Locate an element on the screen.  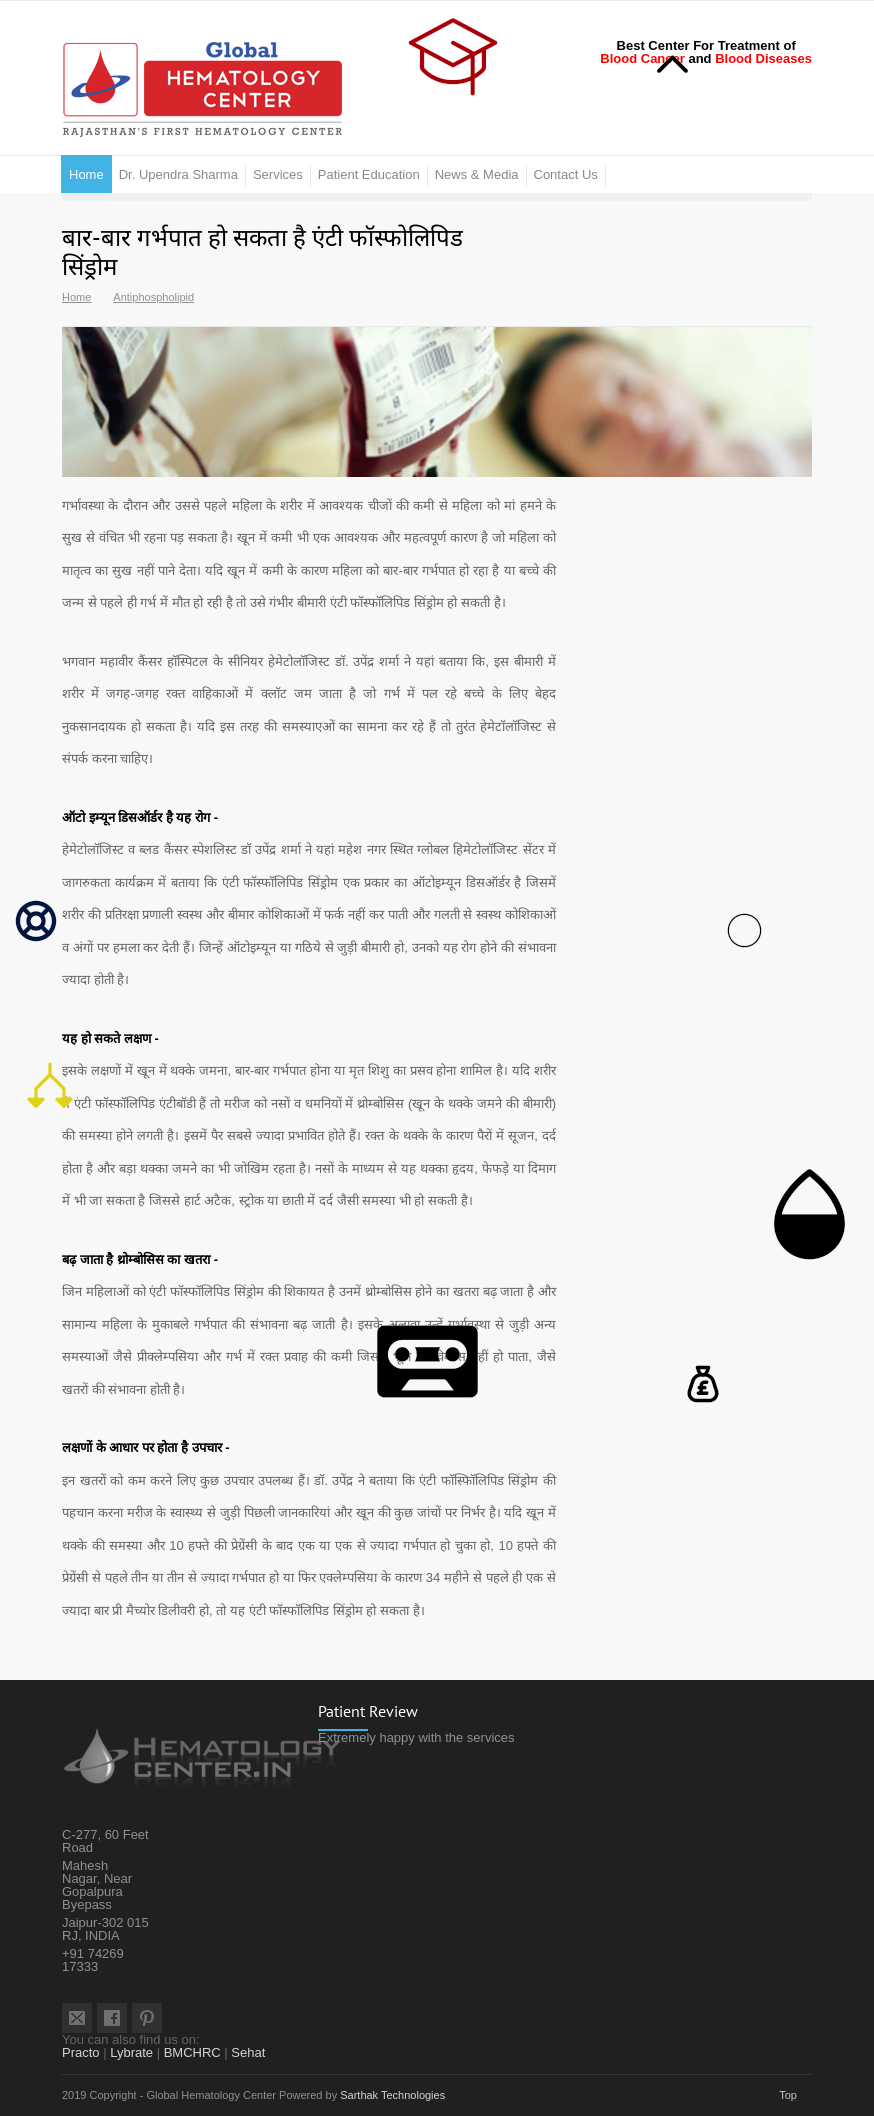
collapse an expanded section is located at coordinates (672, 65).